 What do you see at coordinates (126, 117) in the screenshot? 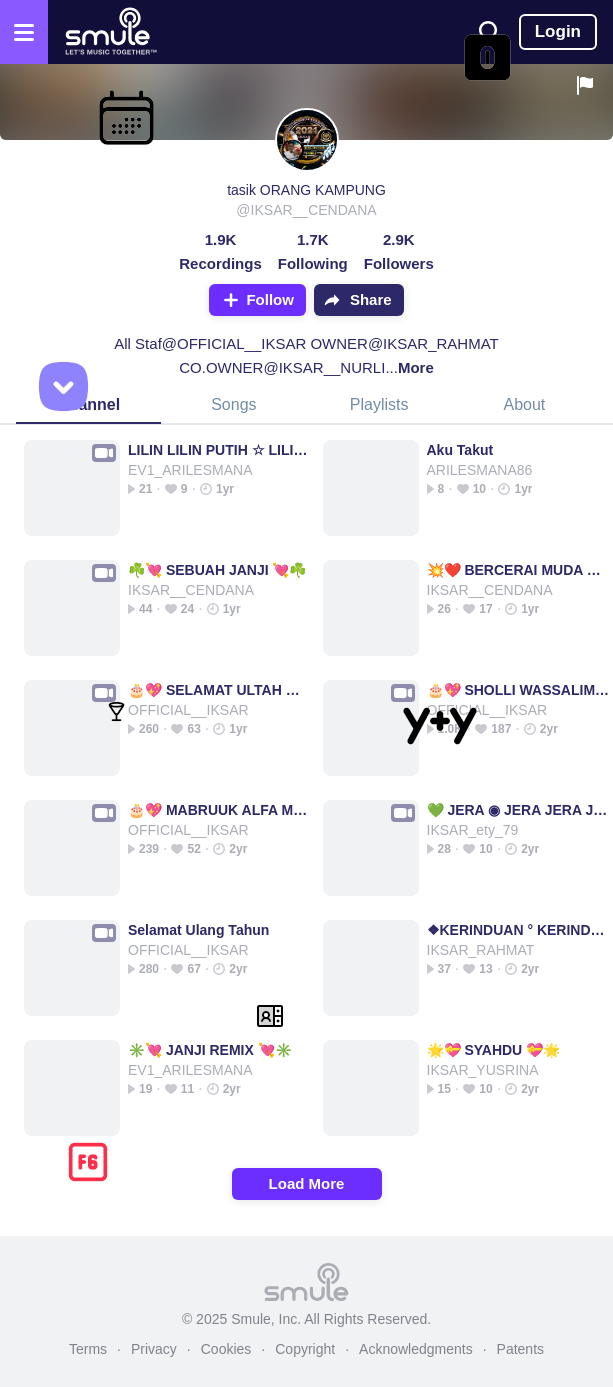
I see `view calendar with scheduled events` at bounding box center [126, 117].